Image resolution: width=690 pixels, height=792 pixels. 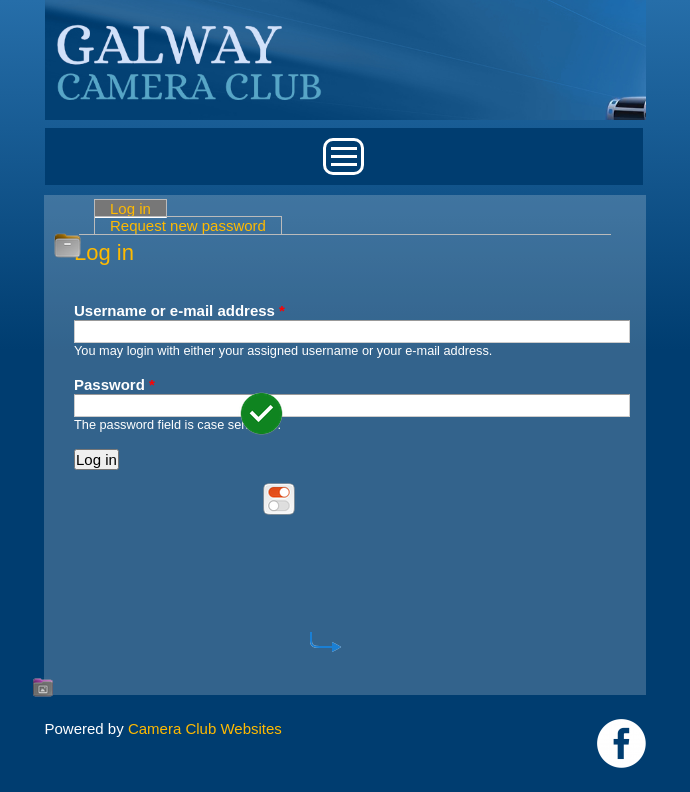 What do you see at coordinates (67, 245) in the screenshot?
I see `open the file manager application` at bounding box center [67, 245].